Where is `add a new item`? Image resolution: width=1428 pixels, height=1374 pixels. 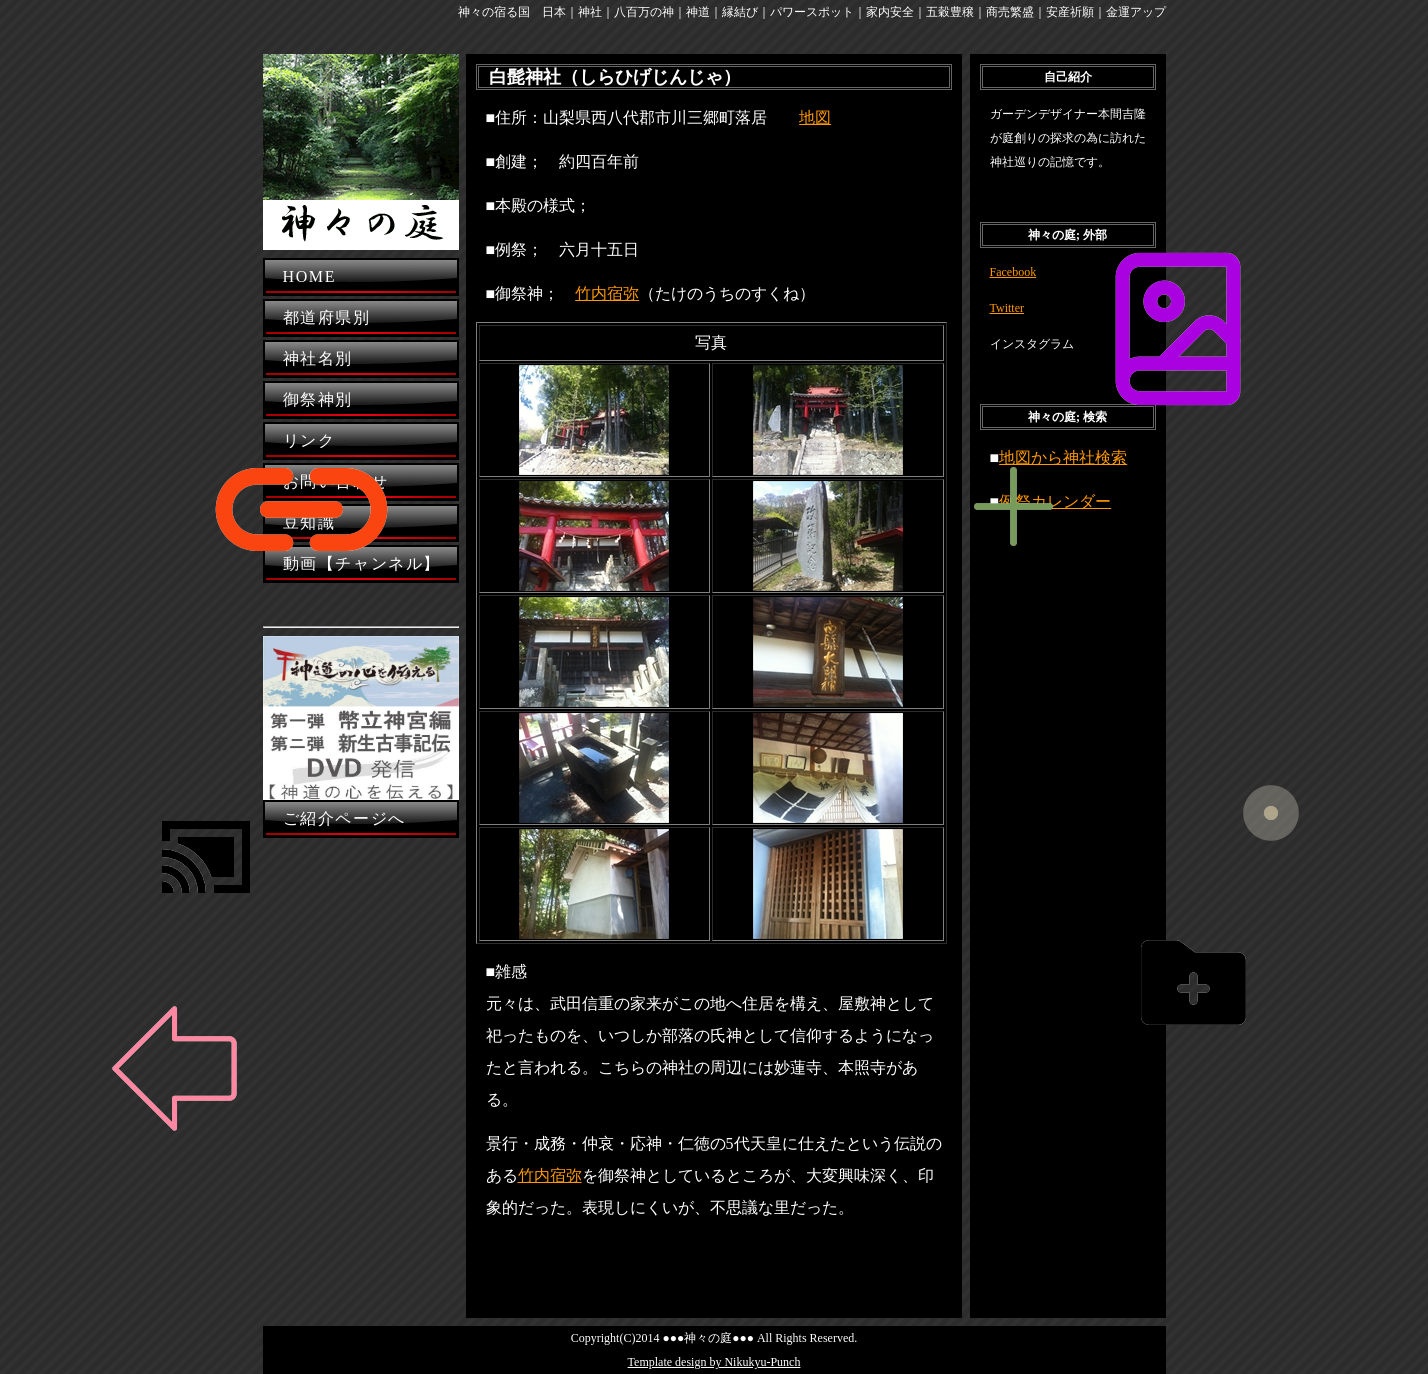 add a new item is located at coordinates (1013, 506).